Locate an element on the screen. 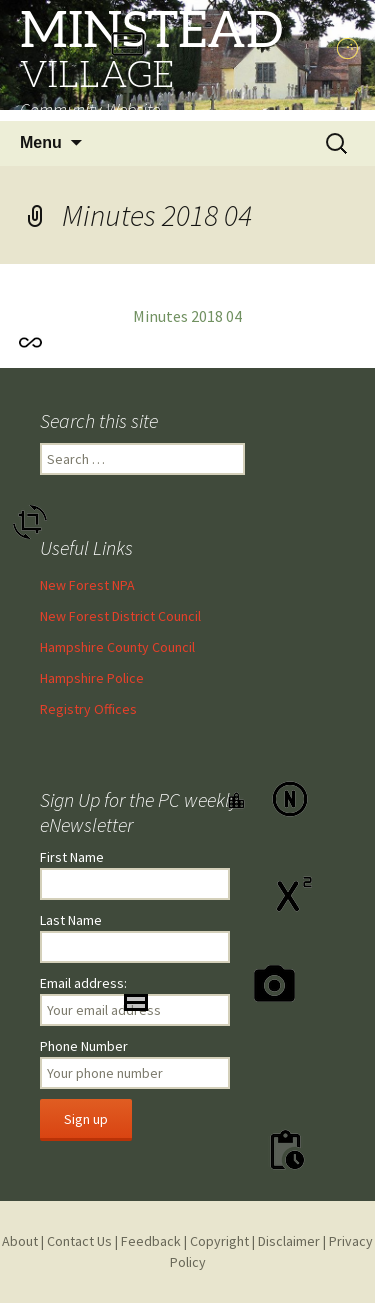 This screenshot has width=375, height=1303. view city or urban locations is located at coordinates (236, 800).